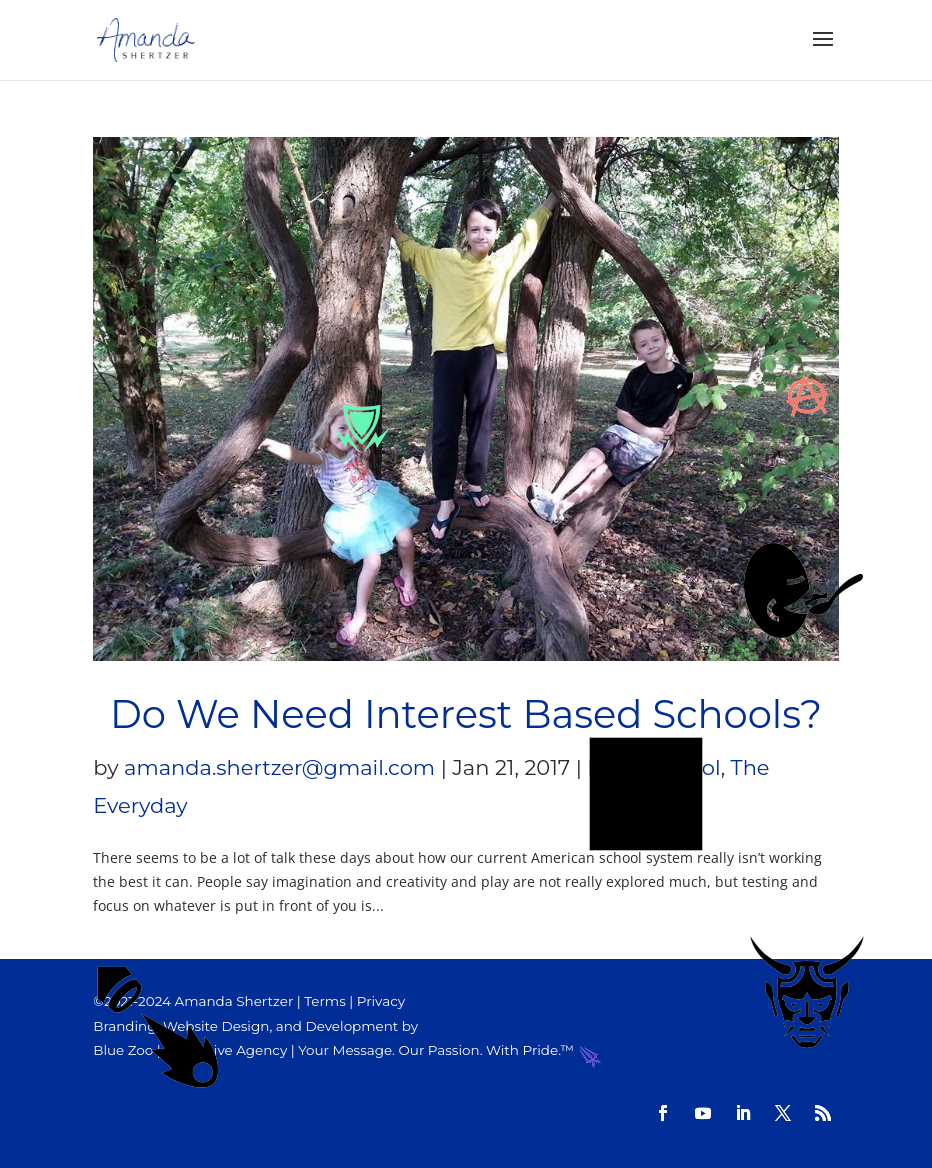 The width and height of the screenshot is (932, 1168). What do you see at coordinates (807, 992) in the screenshot?
I see `select oni character or avatar` at bounding box center [807, 992].